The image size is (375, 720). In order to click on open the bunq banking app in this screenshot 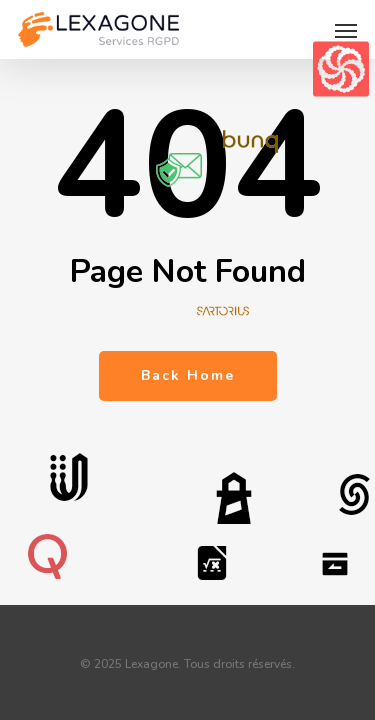, I will do `click(250, 141)`.